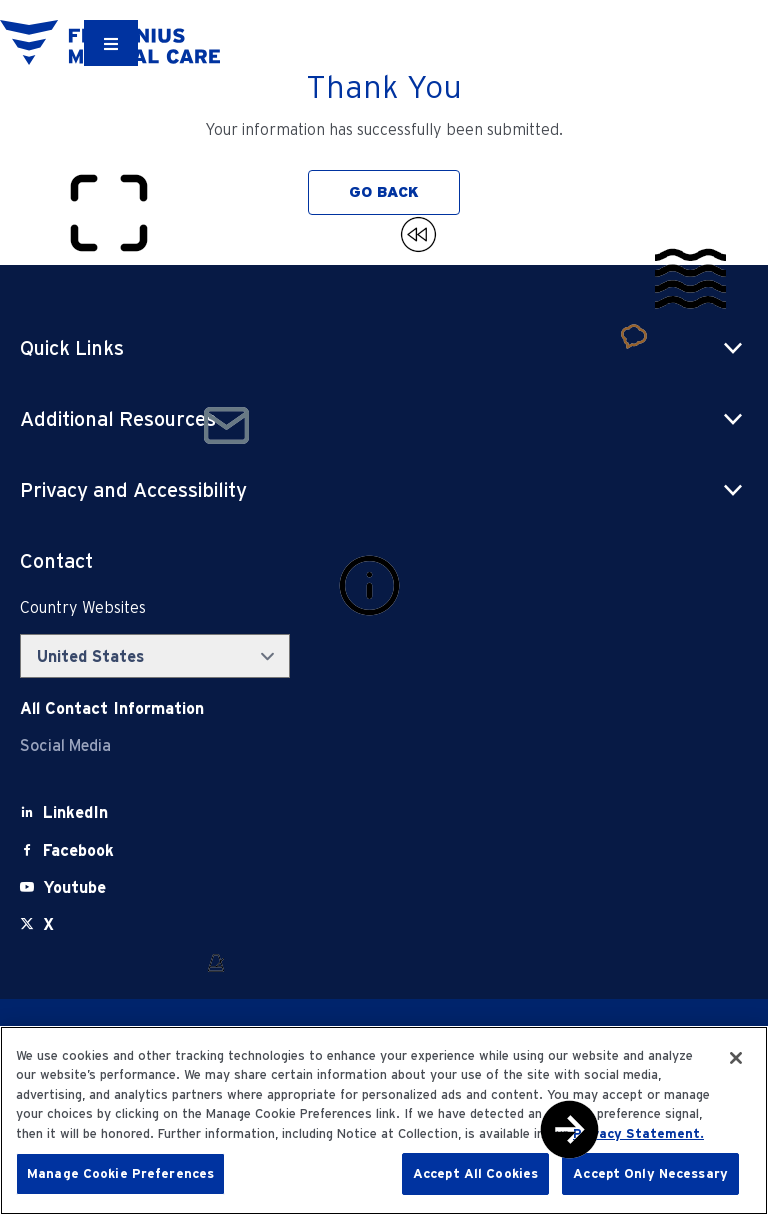 The height and width of the screenshot is (1215, 768). Describe the element at coordinates (418, 234) in the screenshot. I see `rewind or skip backward in media playback` at that location.